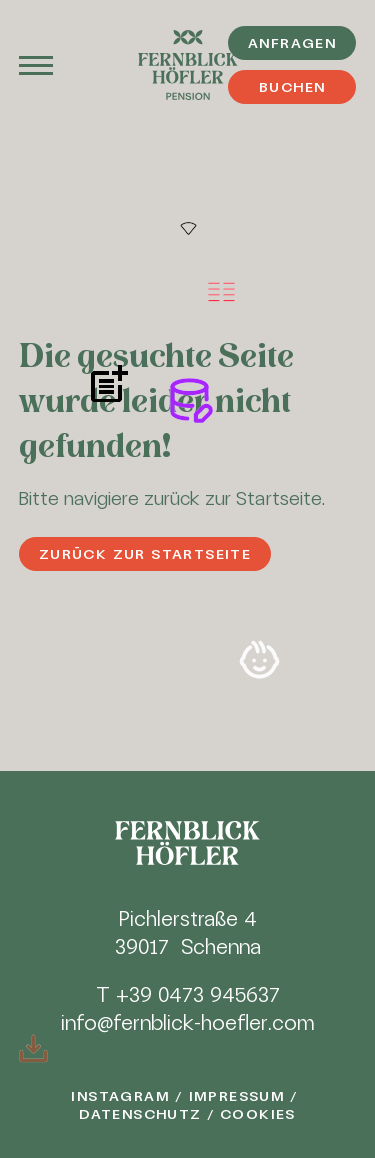  I want to click on edit database settings or content, so click(189, 399).